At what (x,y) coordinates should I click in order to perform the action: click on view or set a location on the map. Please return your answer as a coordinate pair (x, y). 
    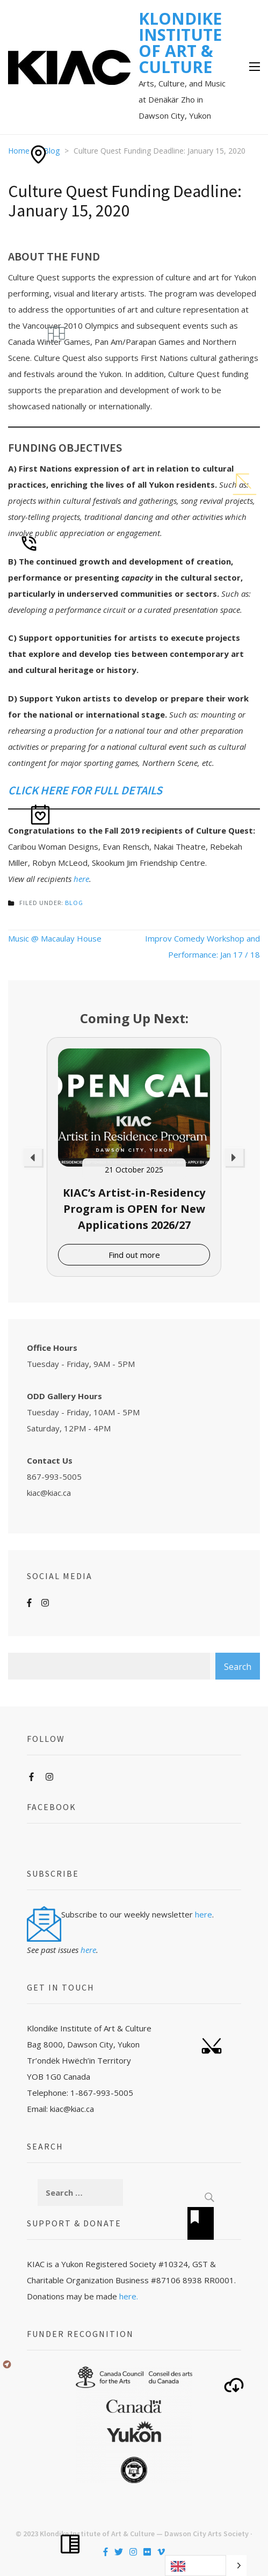
    Looking at the image, I should click on (38, 154).